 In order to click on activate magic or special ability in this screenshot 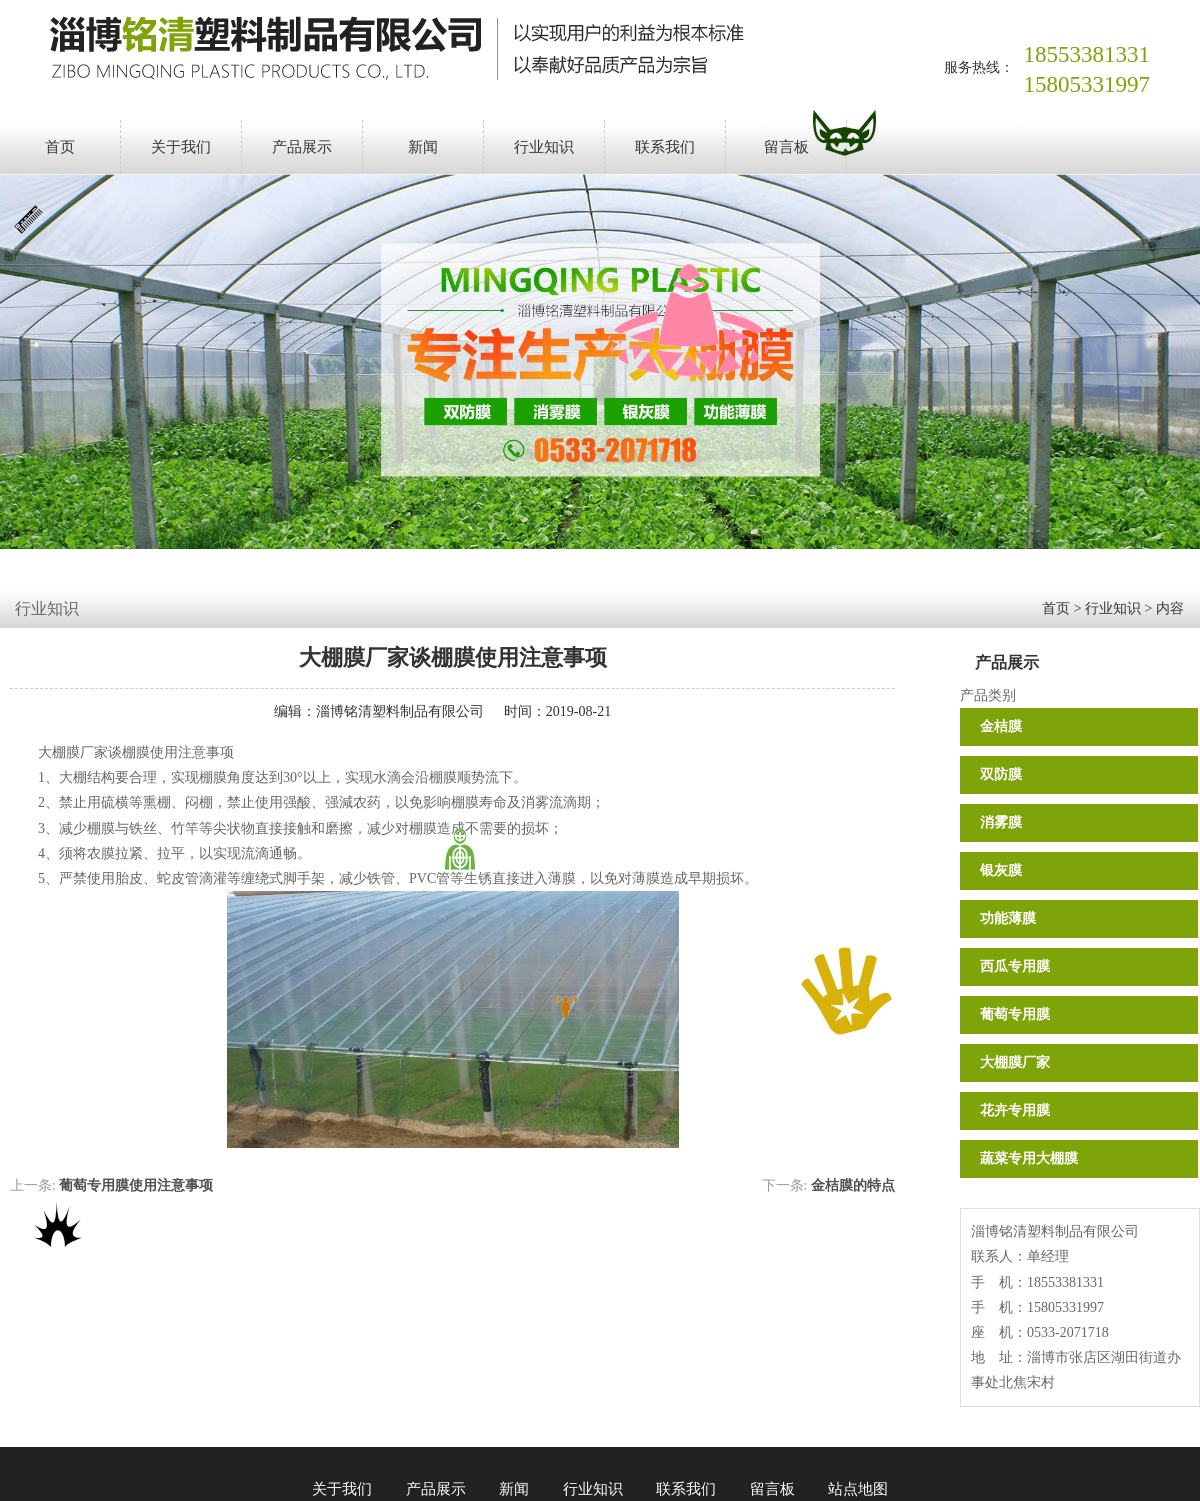, I will do `click(847, 993)`.